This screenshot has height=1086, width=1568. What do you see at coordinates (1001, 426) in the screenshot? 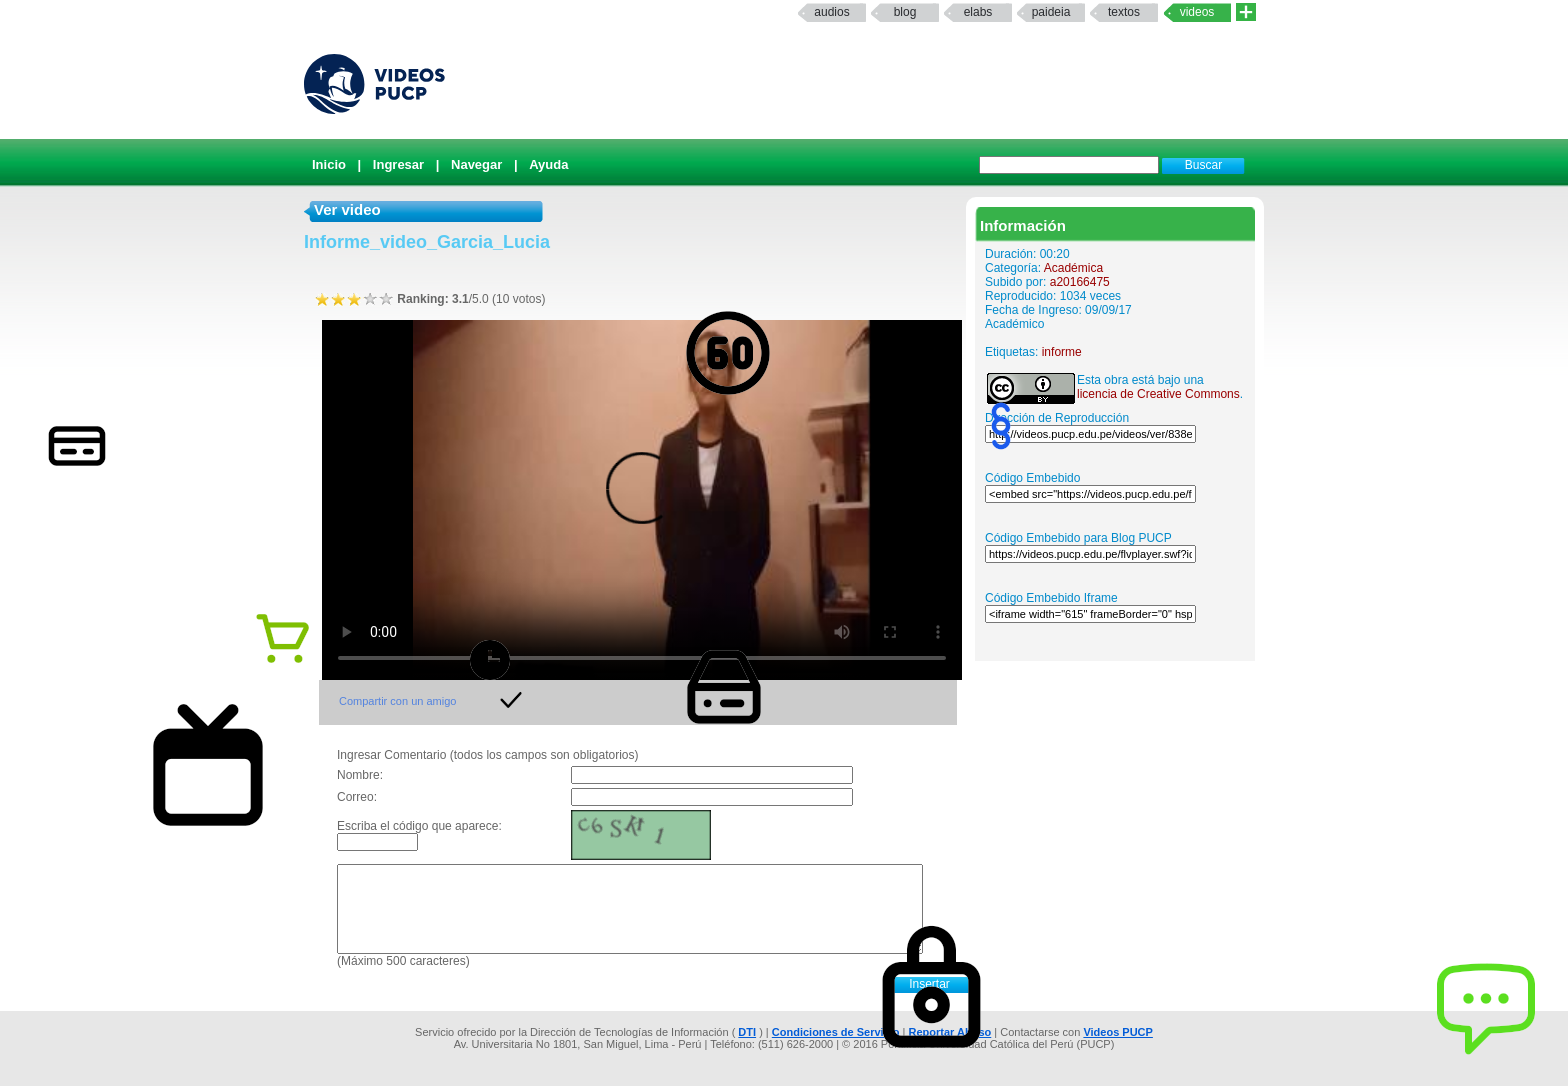
I see `indicates a legal or terms section` at bounding box center [1001, 426].